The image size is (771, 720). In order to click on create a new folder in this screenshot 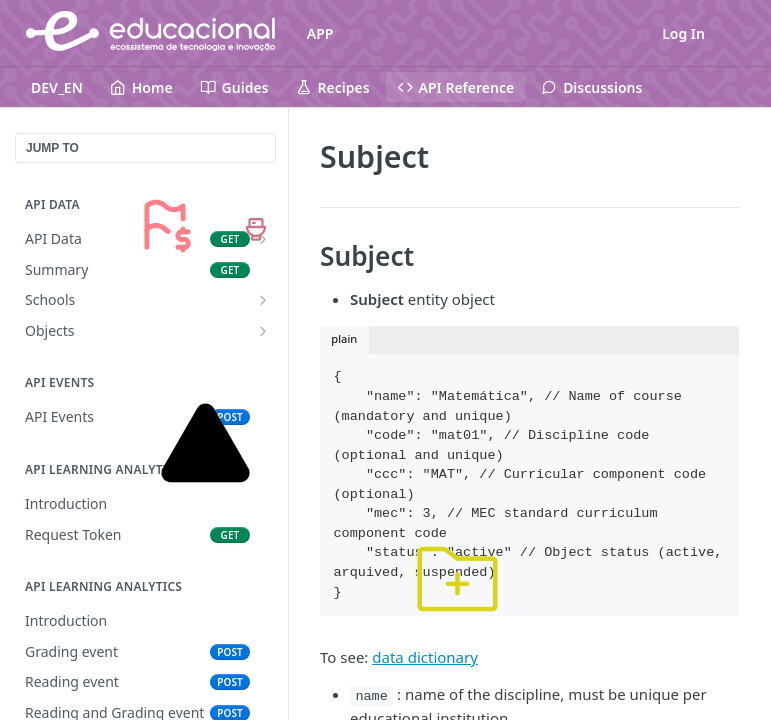, I will do `click(457, 577)`.